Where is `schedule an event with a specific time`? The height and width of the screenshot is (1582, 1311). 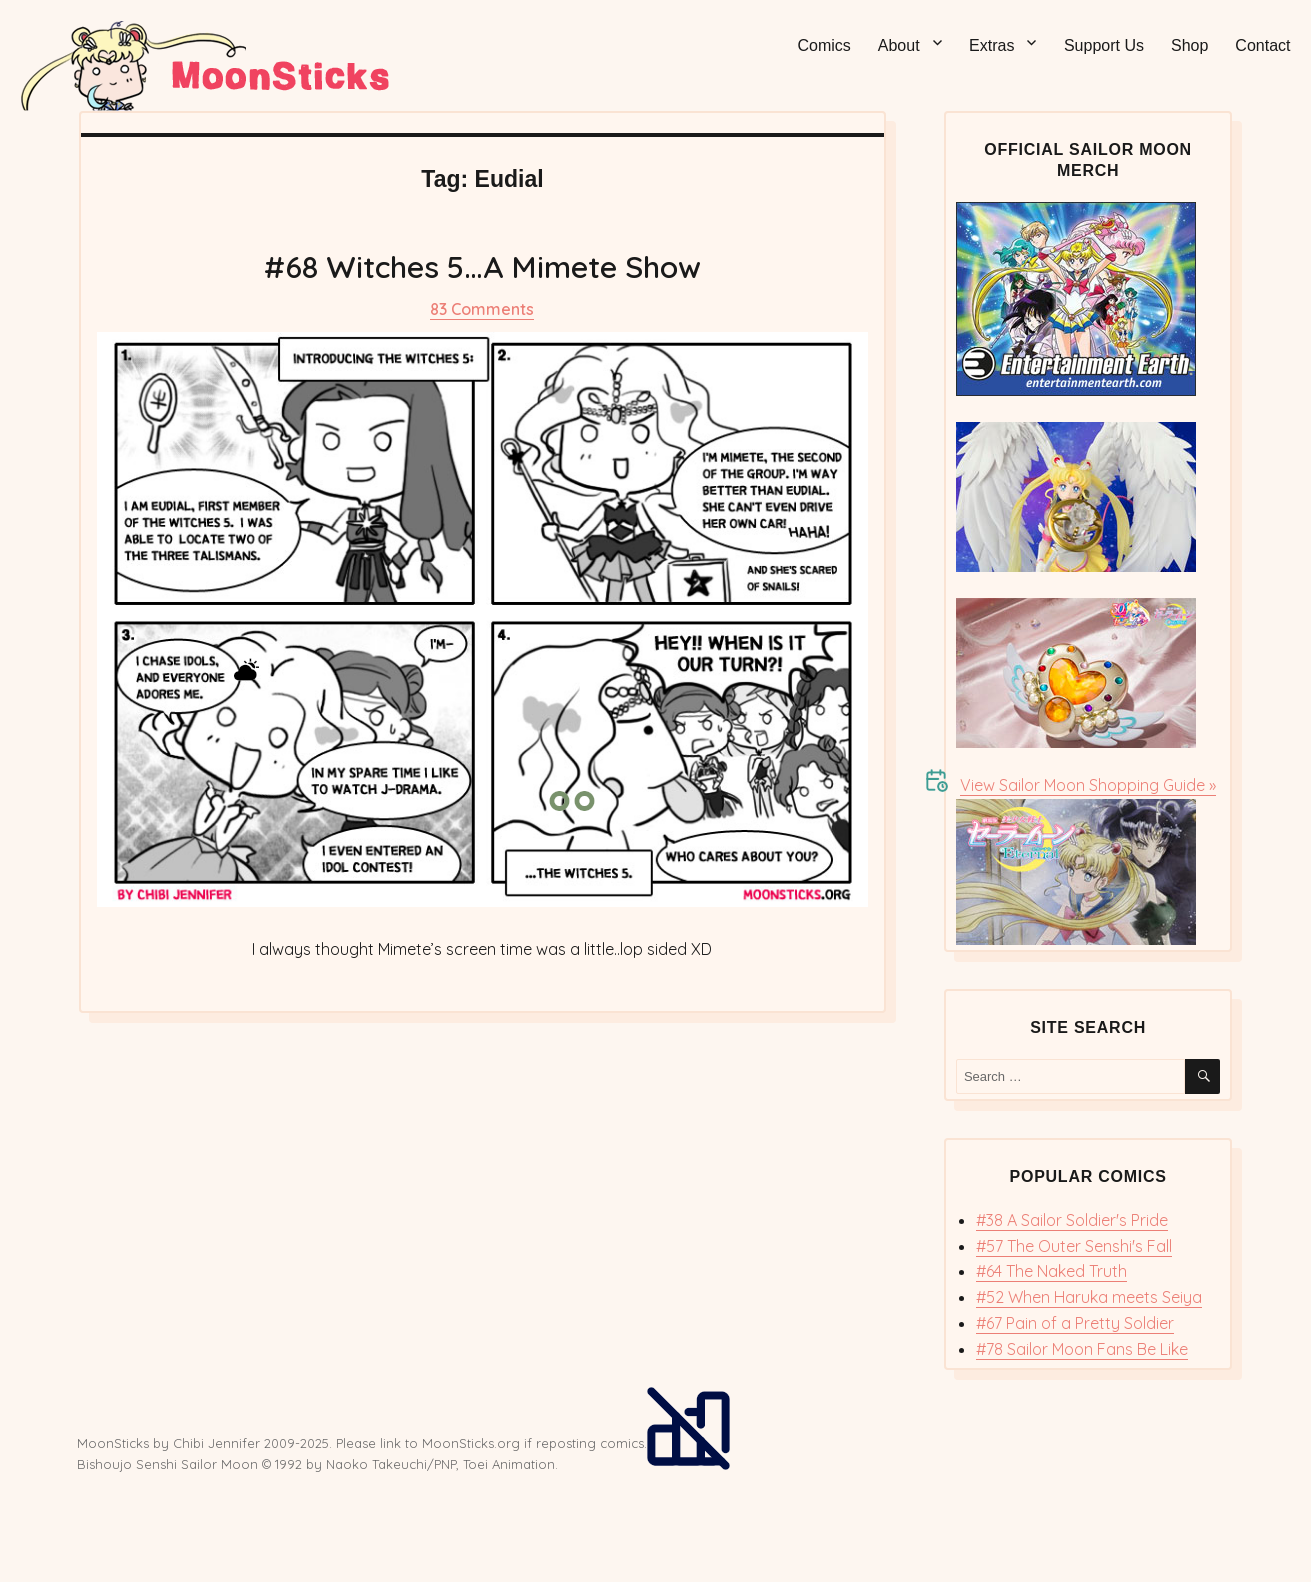
schedule an event with a specific time is located at coordinates (936, 780).